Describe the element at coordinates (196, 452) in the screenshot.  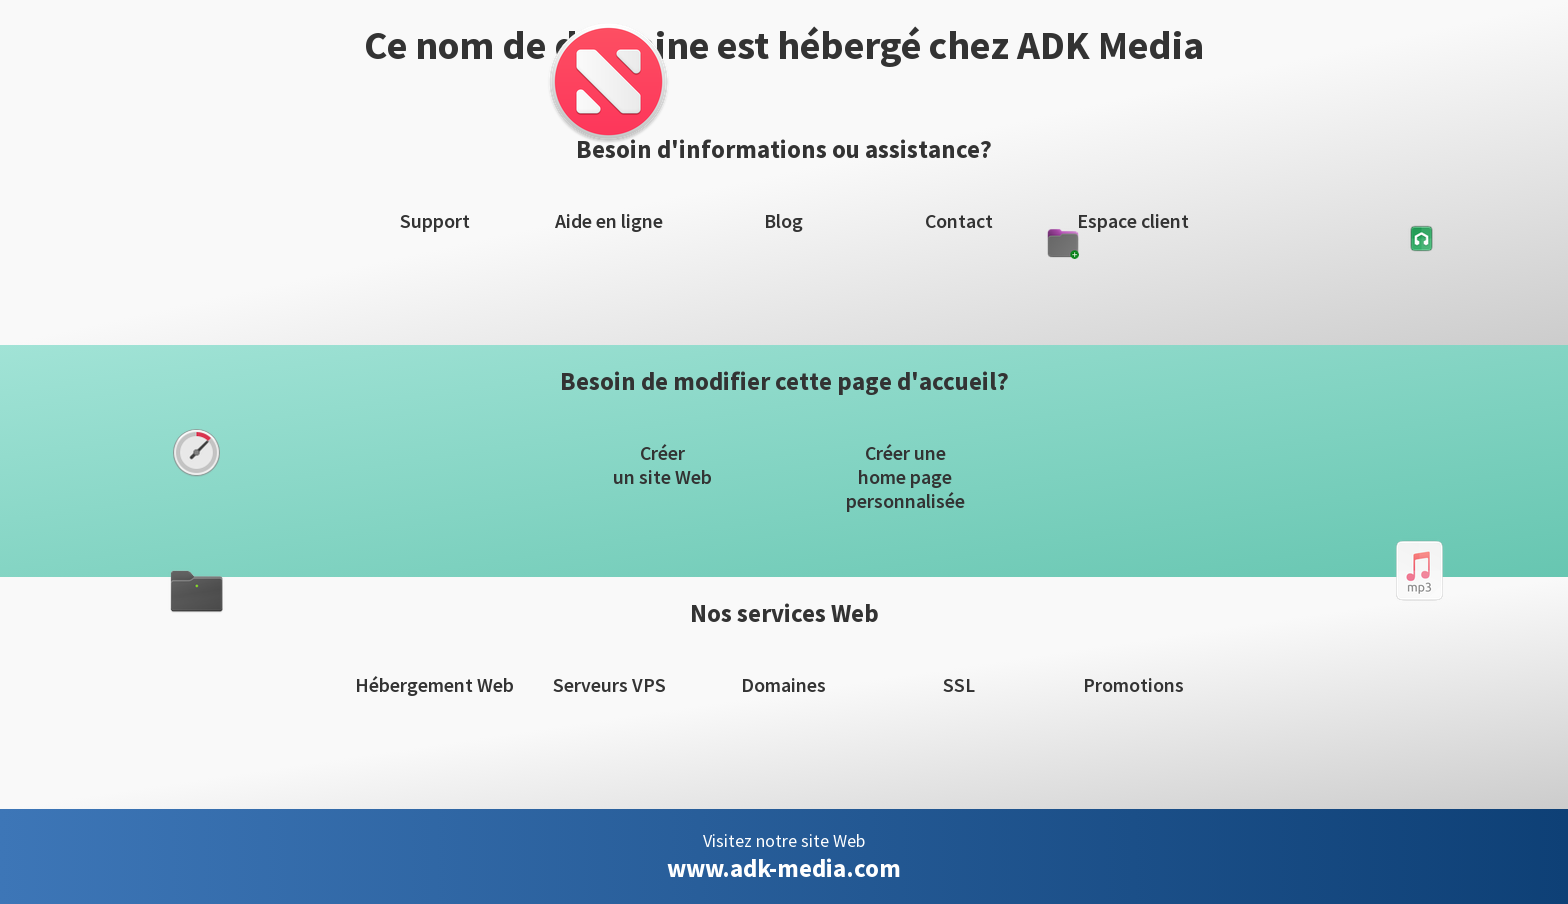
I see `open sysprof system profiler` at that location.